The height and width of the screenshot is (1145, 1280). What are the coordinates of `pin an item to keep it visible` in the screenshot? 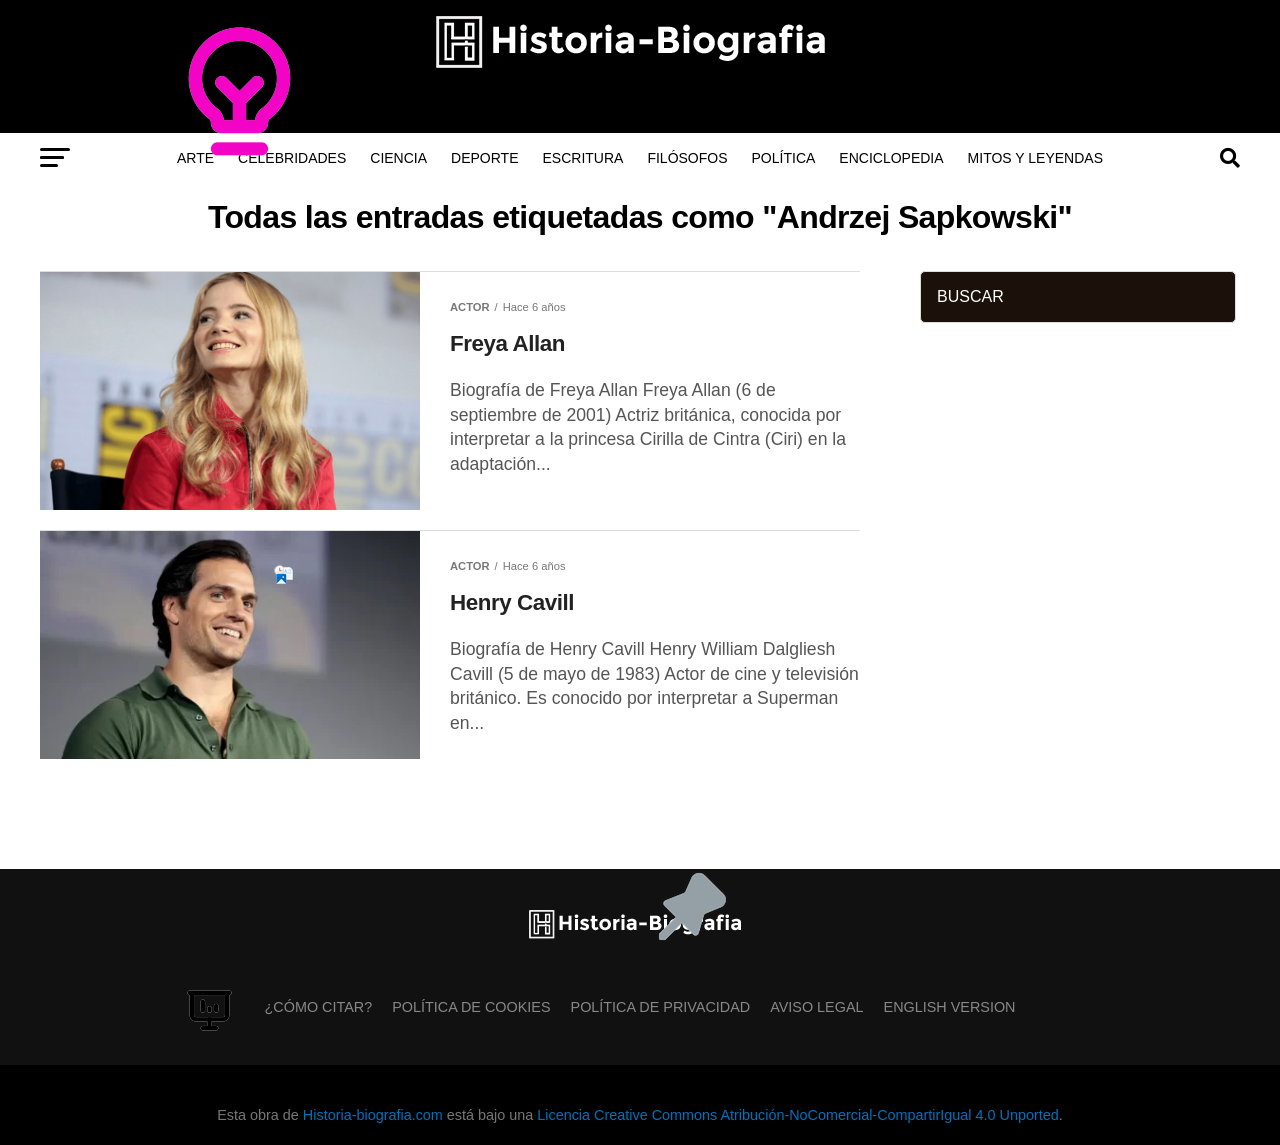 It's located at (693, 905).